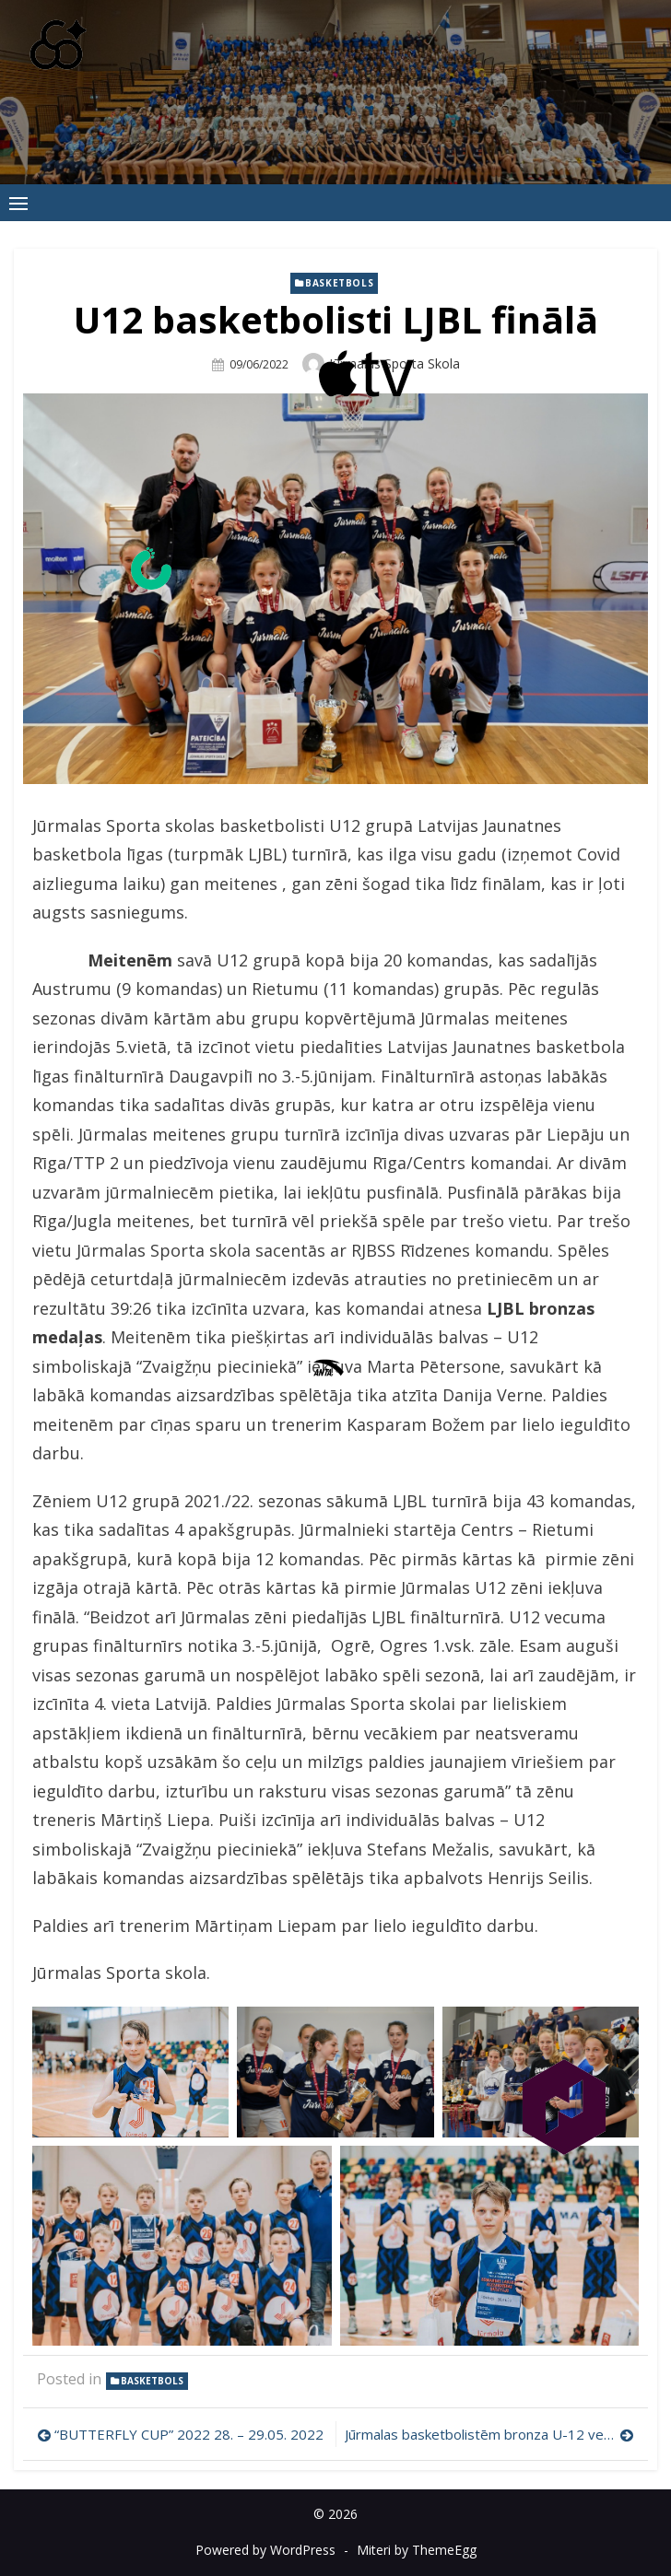 This screenshot has height=2576, width=671. What do you see at coordinates (56, 48) in the screenshot?
I see `apply AI-powered color filters to an image` at bounding box center [56, 48].